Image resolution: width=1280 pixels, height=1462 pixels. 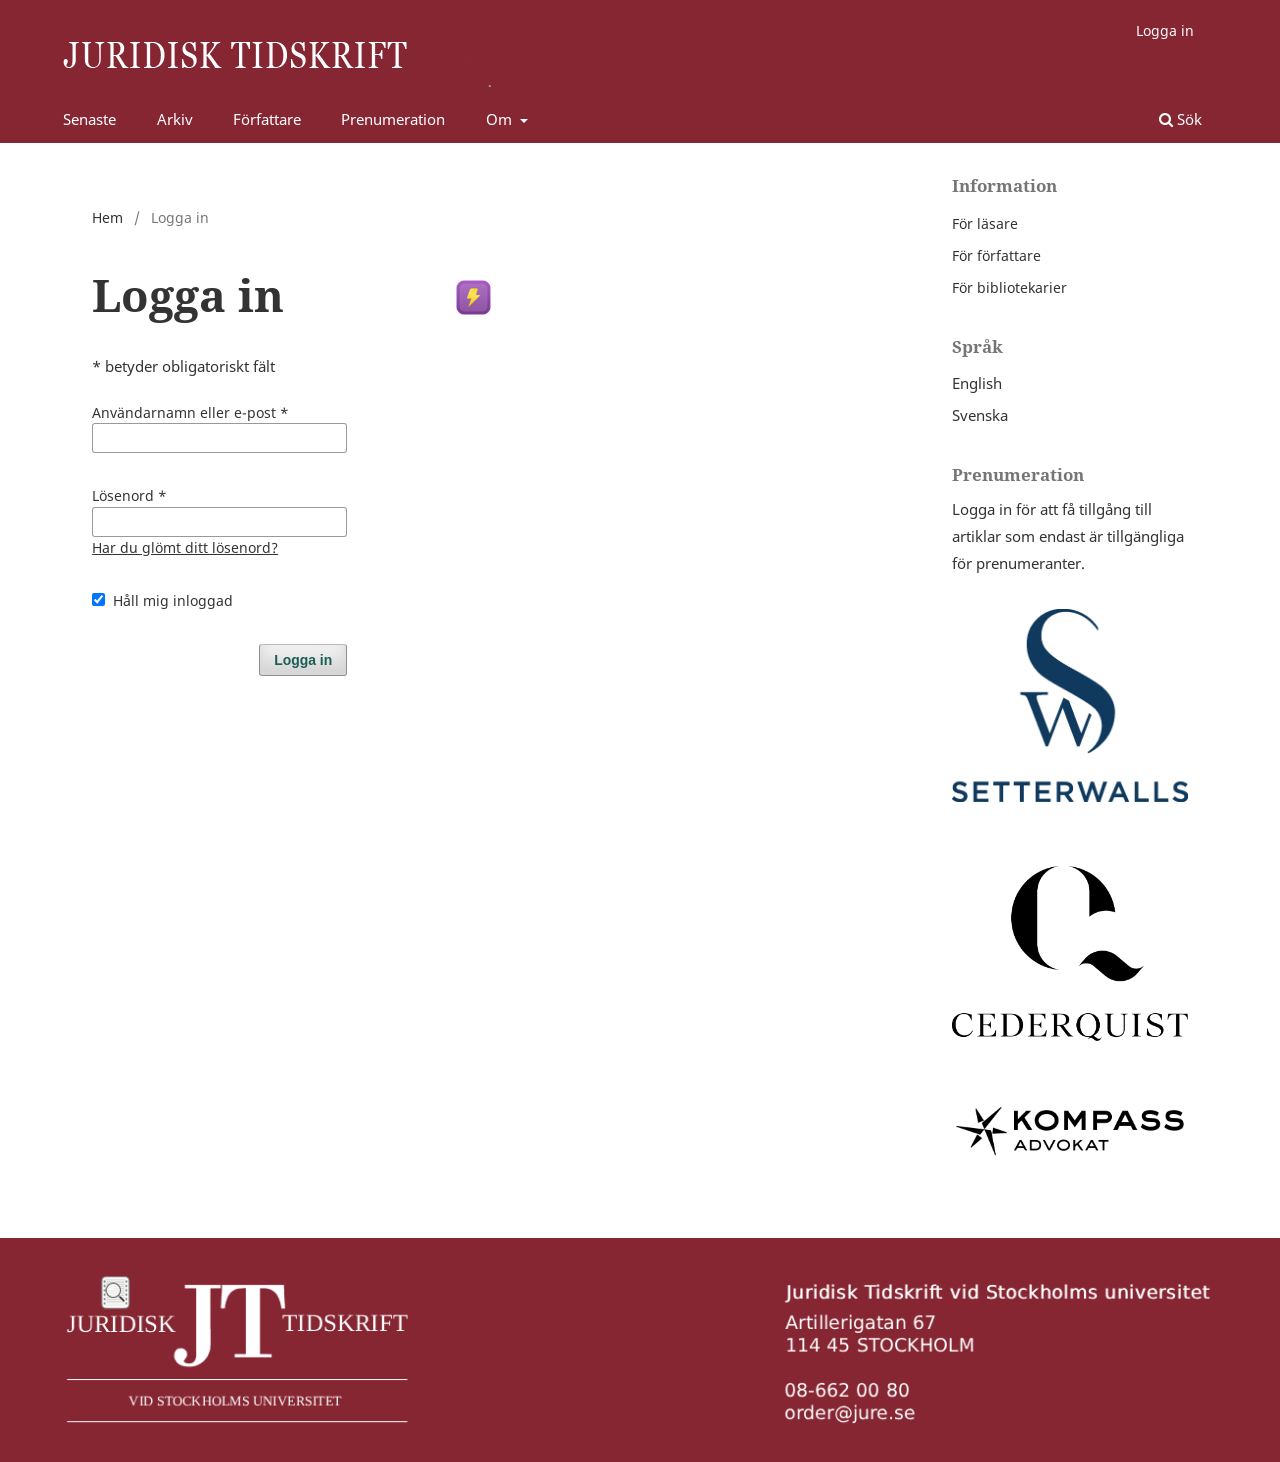 What do you see at coordinates (115, 1292) in the screenshot?
I see `open gnome logs application` at bounding box center [115, 1292].